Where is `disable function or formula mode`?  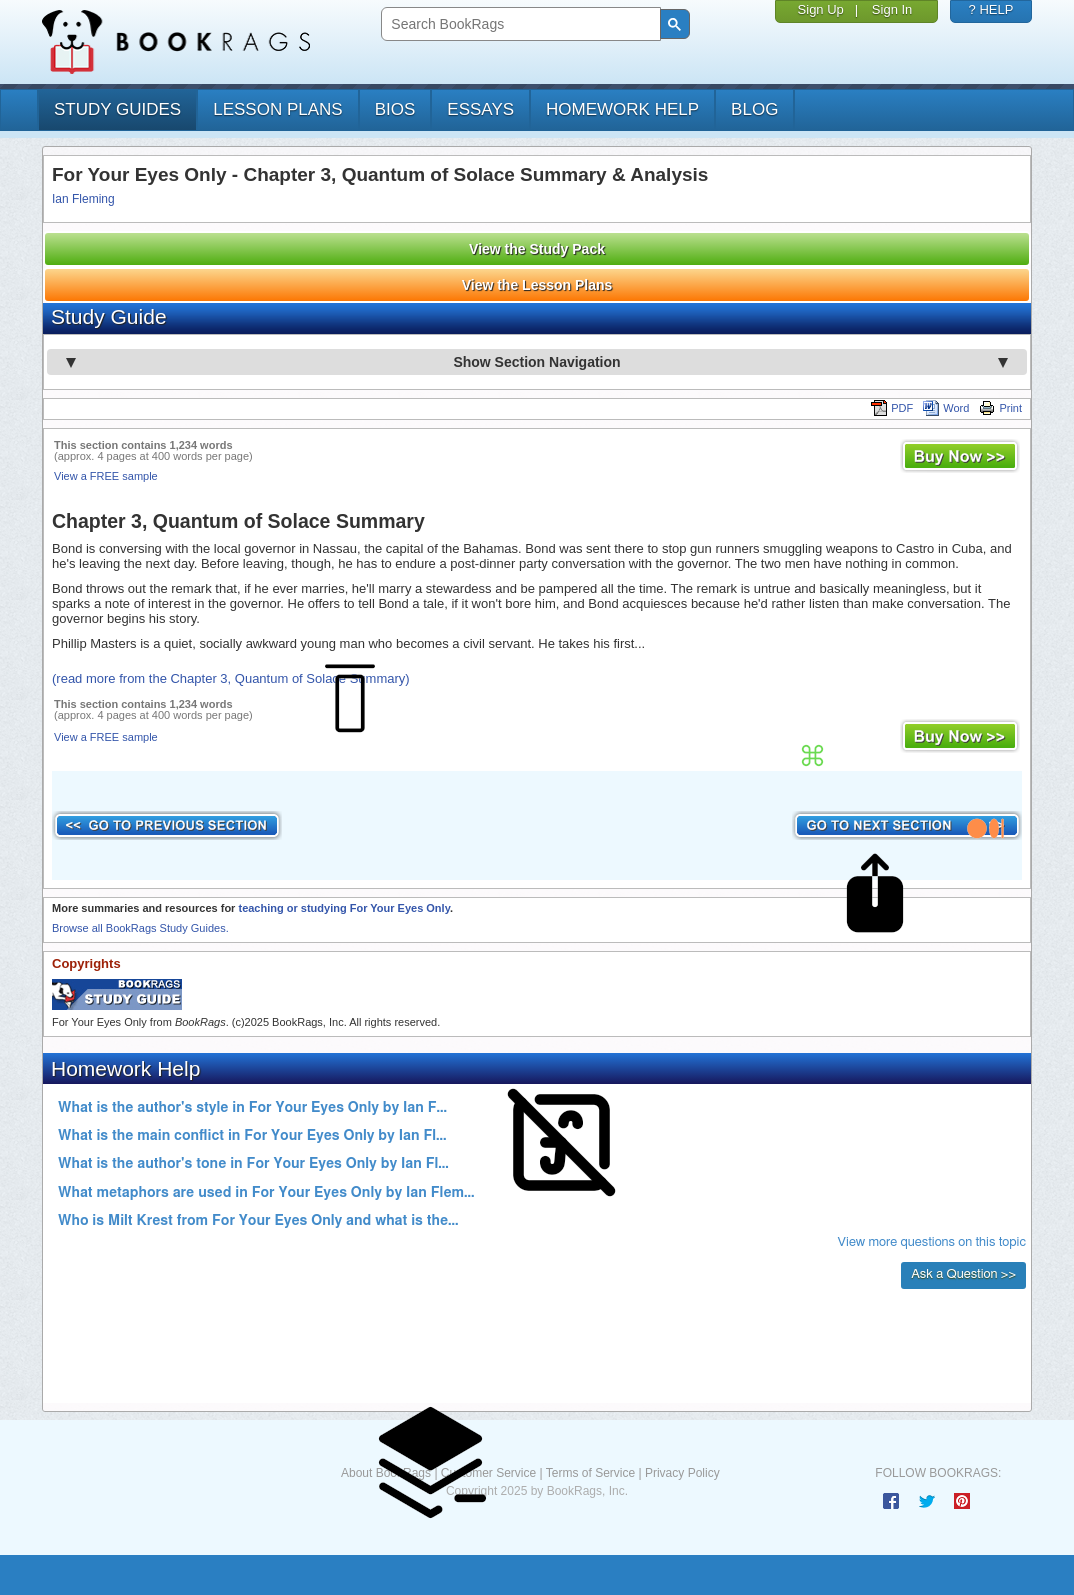
disable function or formula mode is located at coordinates (561, 1142).